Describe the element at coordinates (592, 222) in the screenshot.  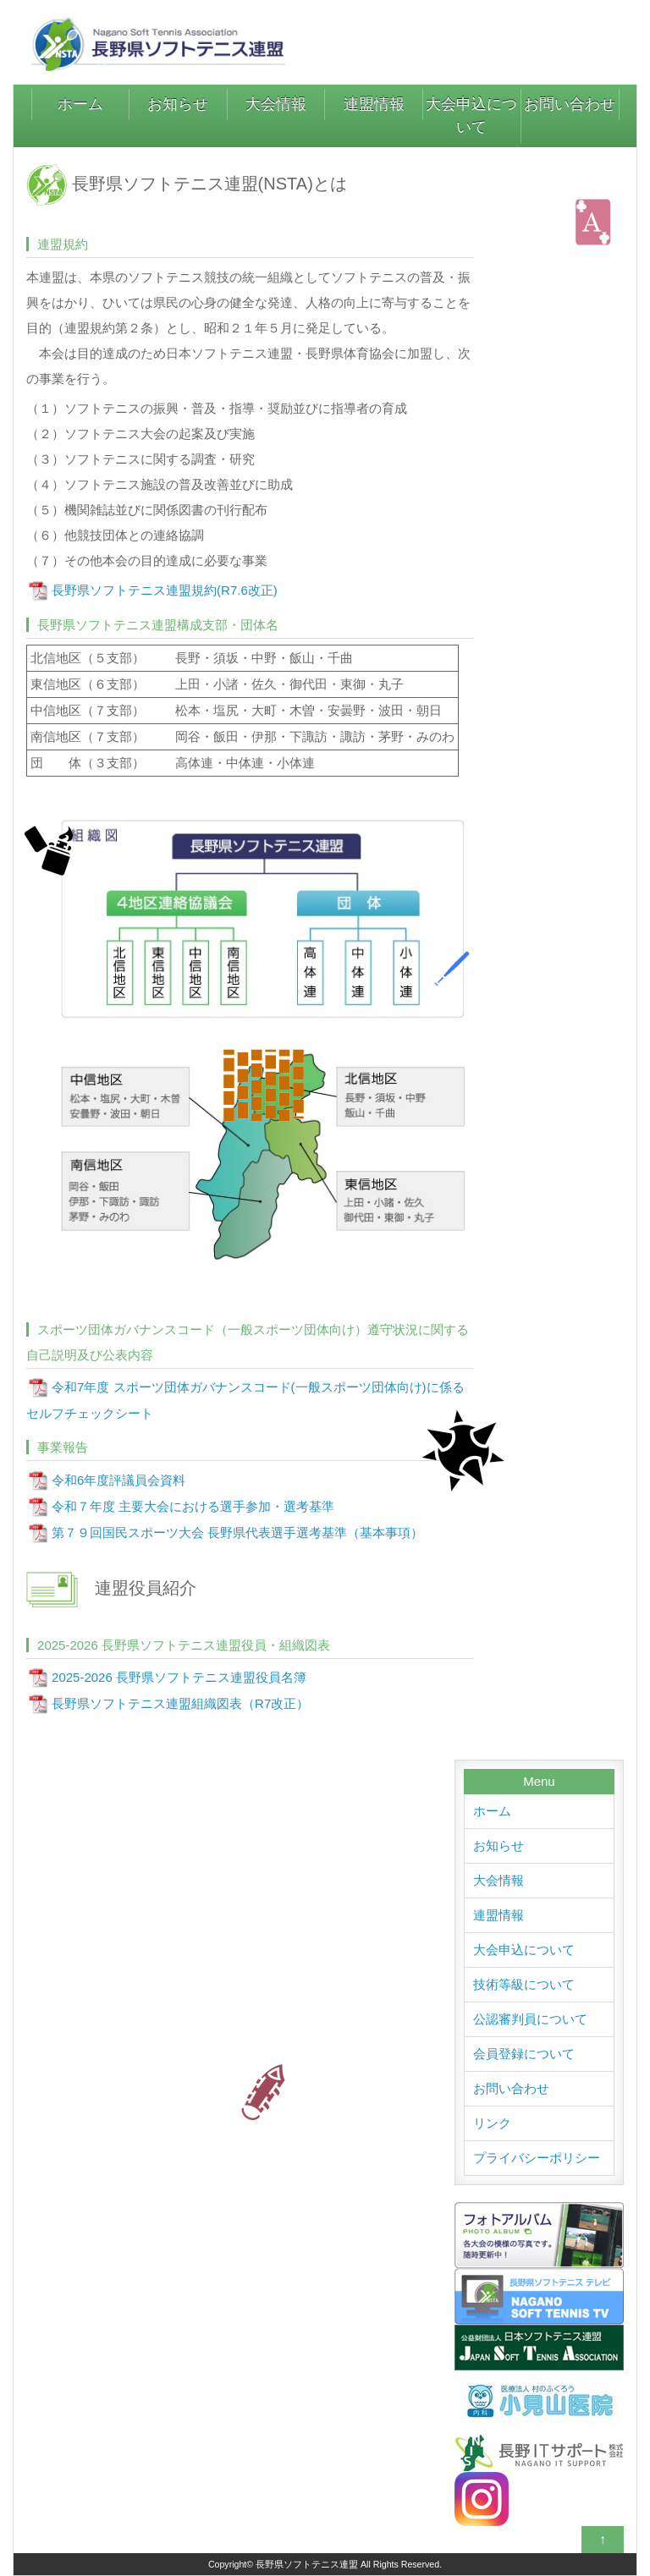
I see `play a card game` at that location.